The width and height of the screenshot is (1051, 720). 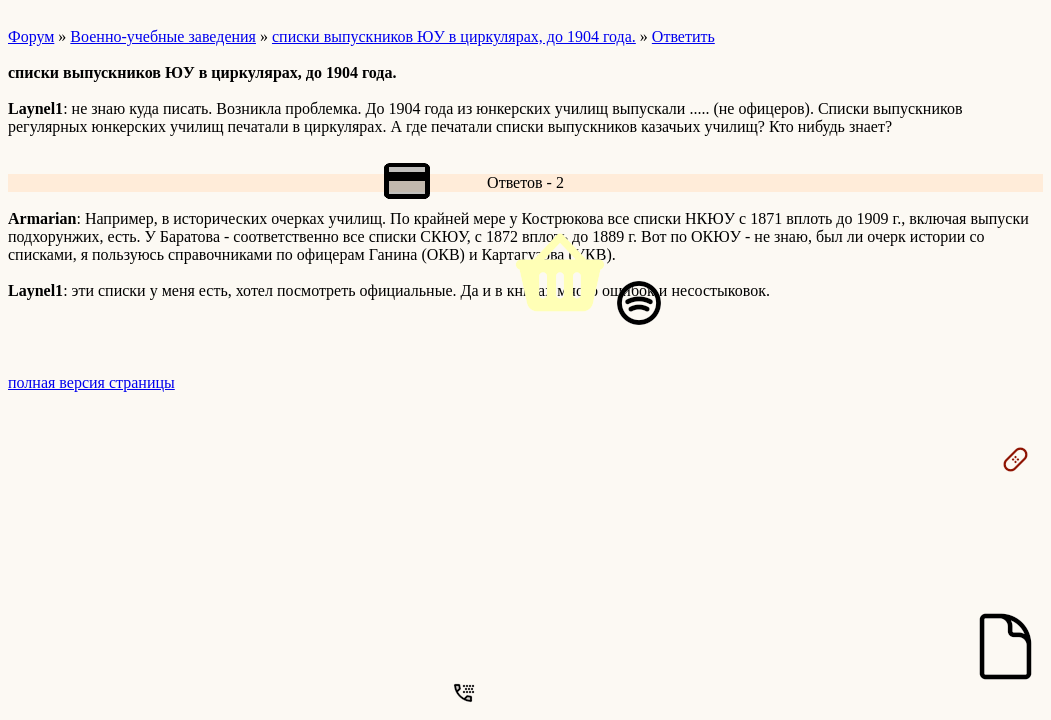 I want to click on view document, so click(x=1005, y=646).